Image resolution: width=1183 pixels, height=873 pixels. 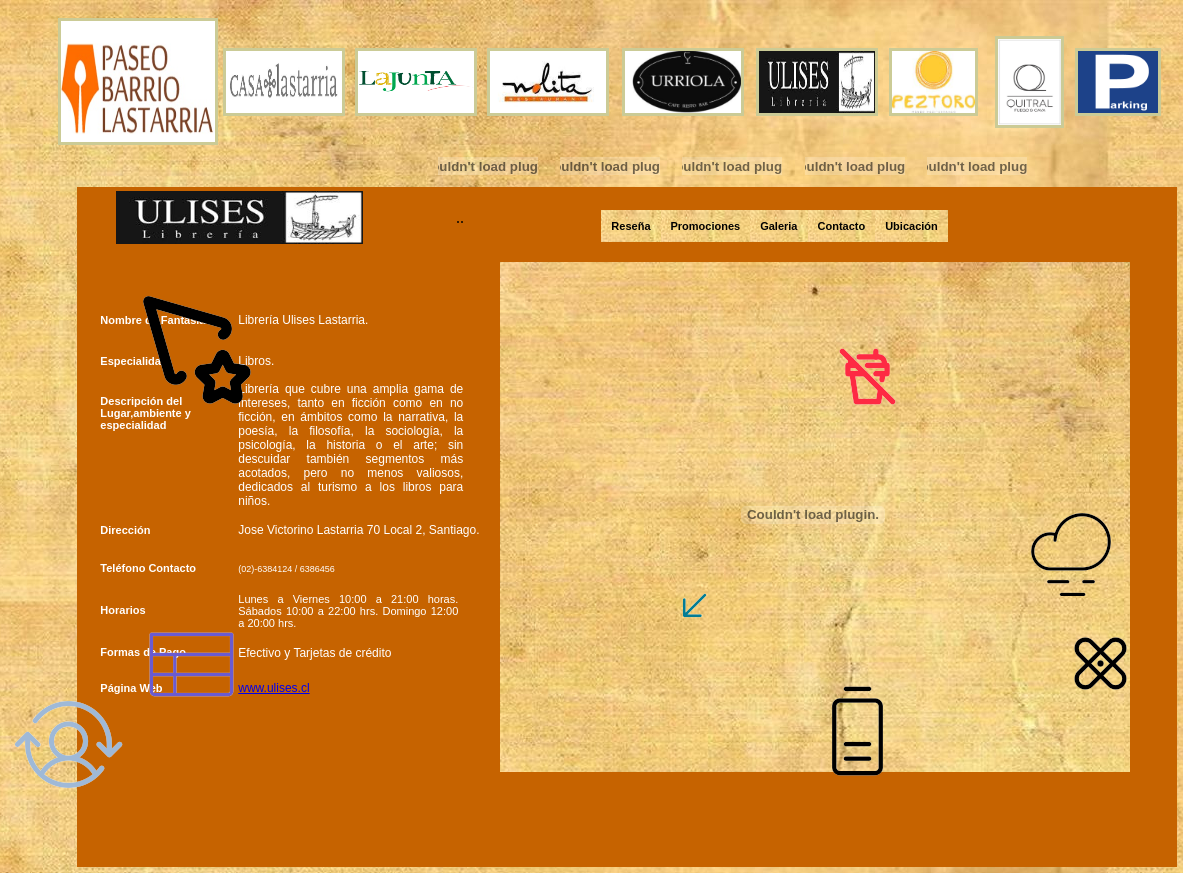 What do you see at coordinates (867, 376) in the screenshot?
I see `no beverages allowed` at bounding box center [867, 376].